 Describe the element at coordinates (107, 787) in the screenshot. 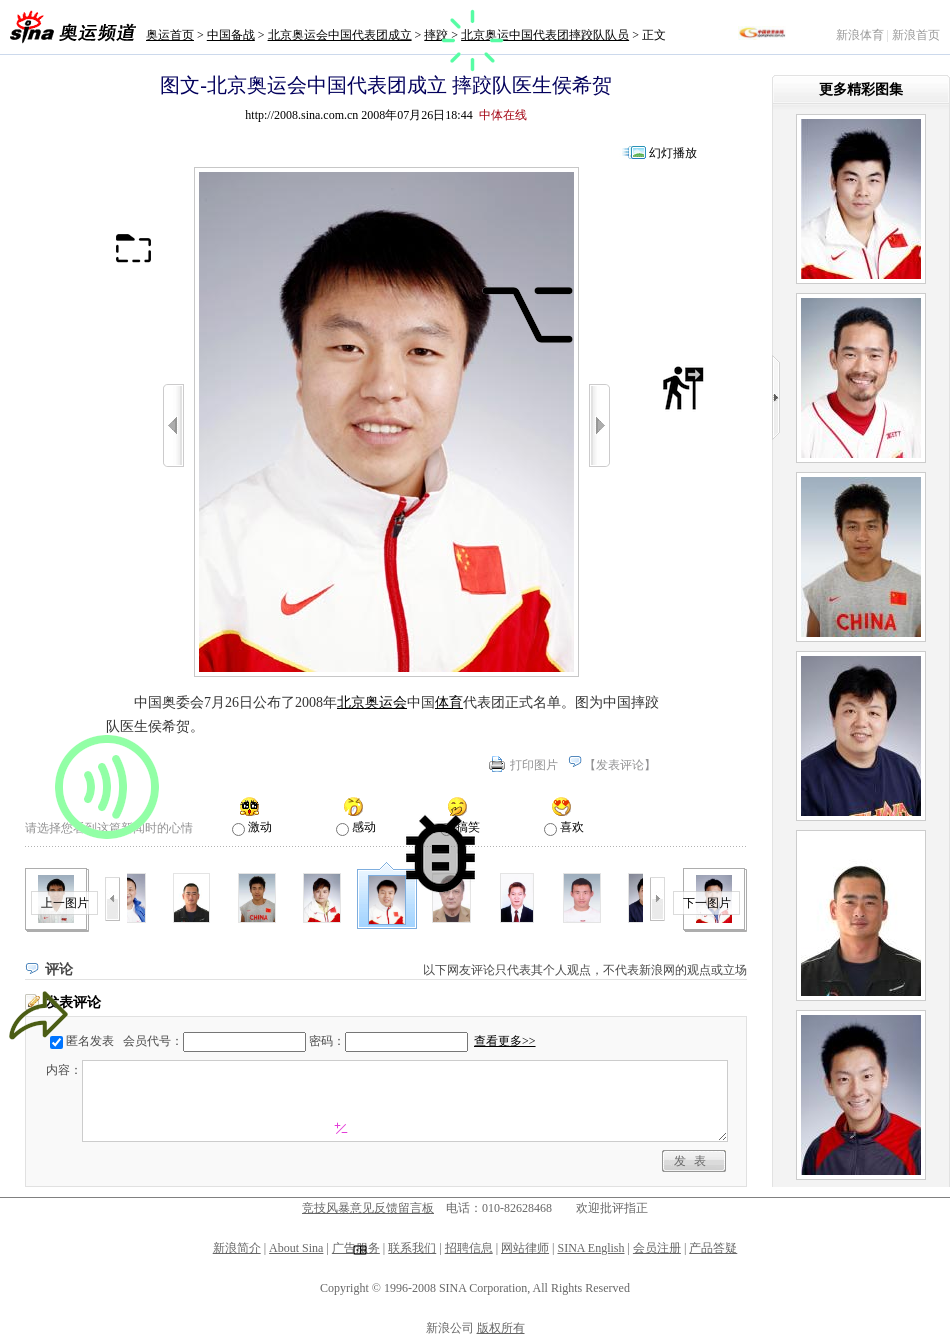

I see `tap to pay with contactless payment` at that location.